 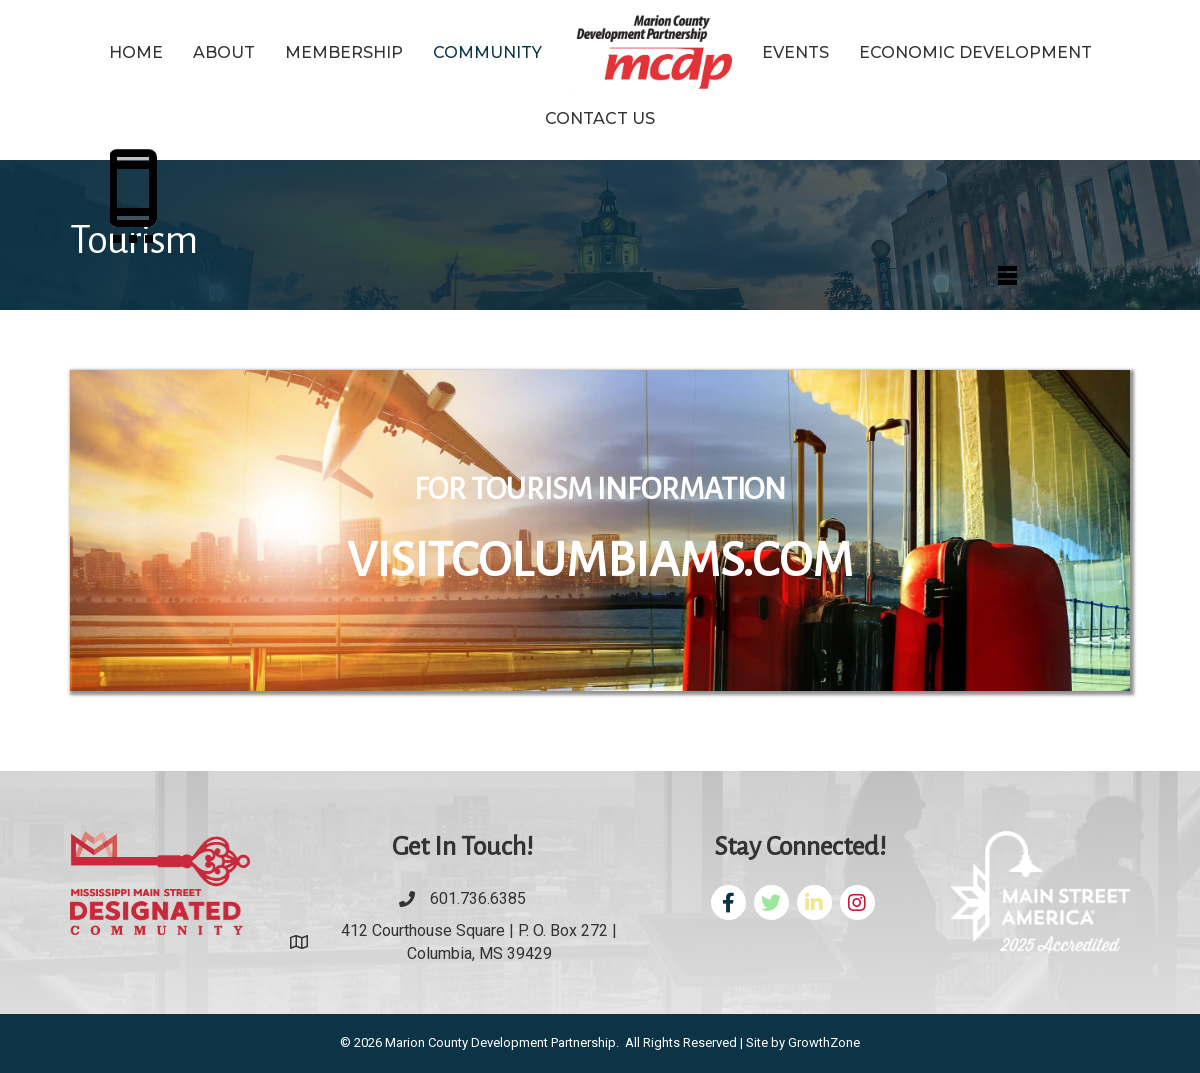 I want to click on access mobile device settings, so click(x=133, y=196).